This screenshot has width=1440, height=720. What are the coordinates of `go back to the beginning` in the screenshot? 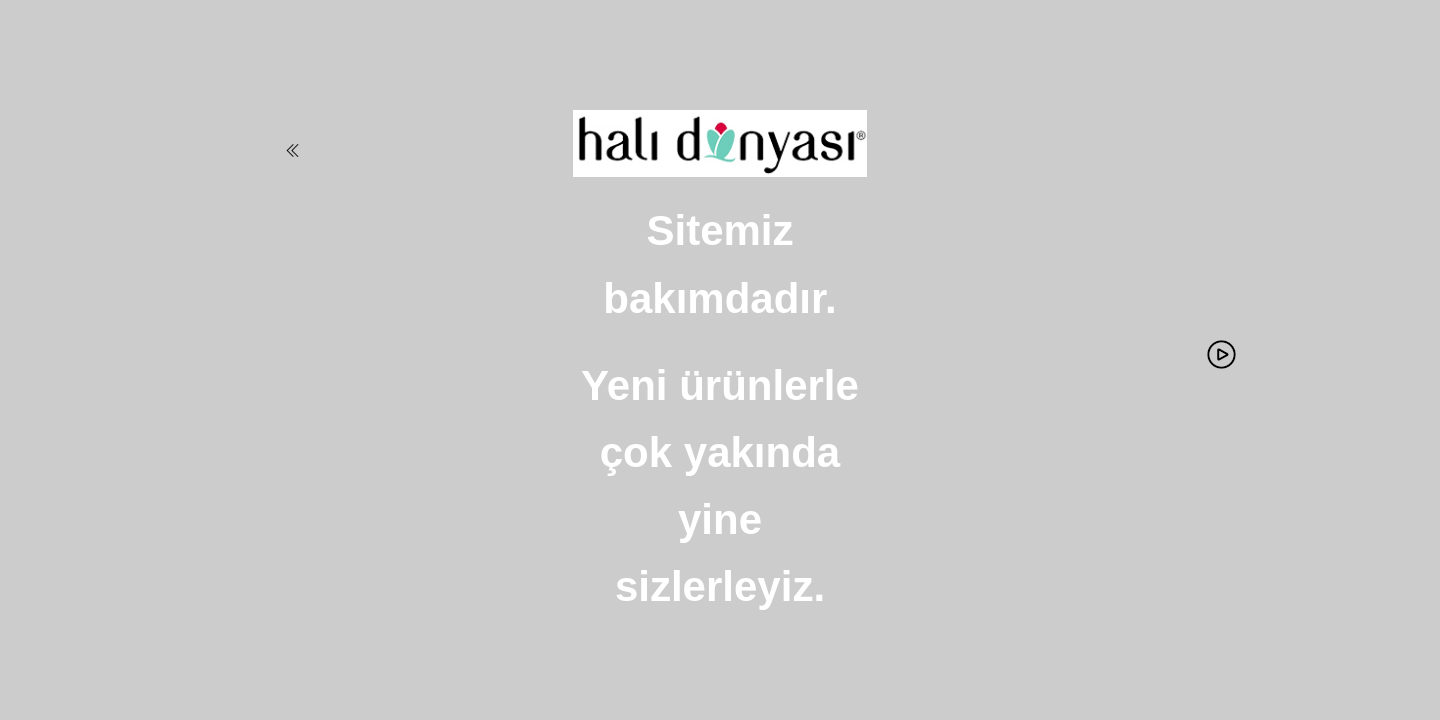 It's located at (292, 150).